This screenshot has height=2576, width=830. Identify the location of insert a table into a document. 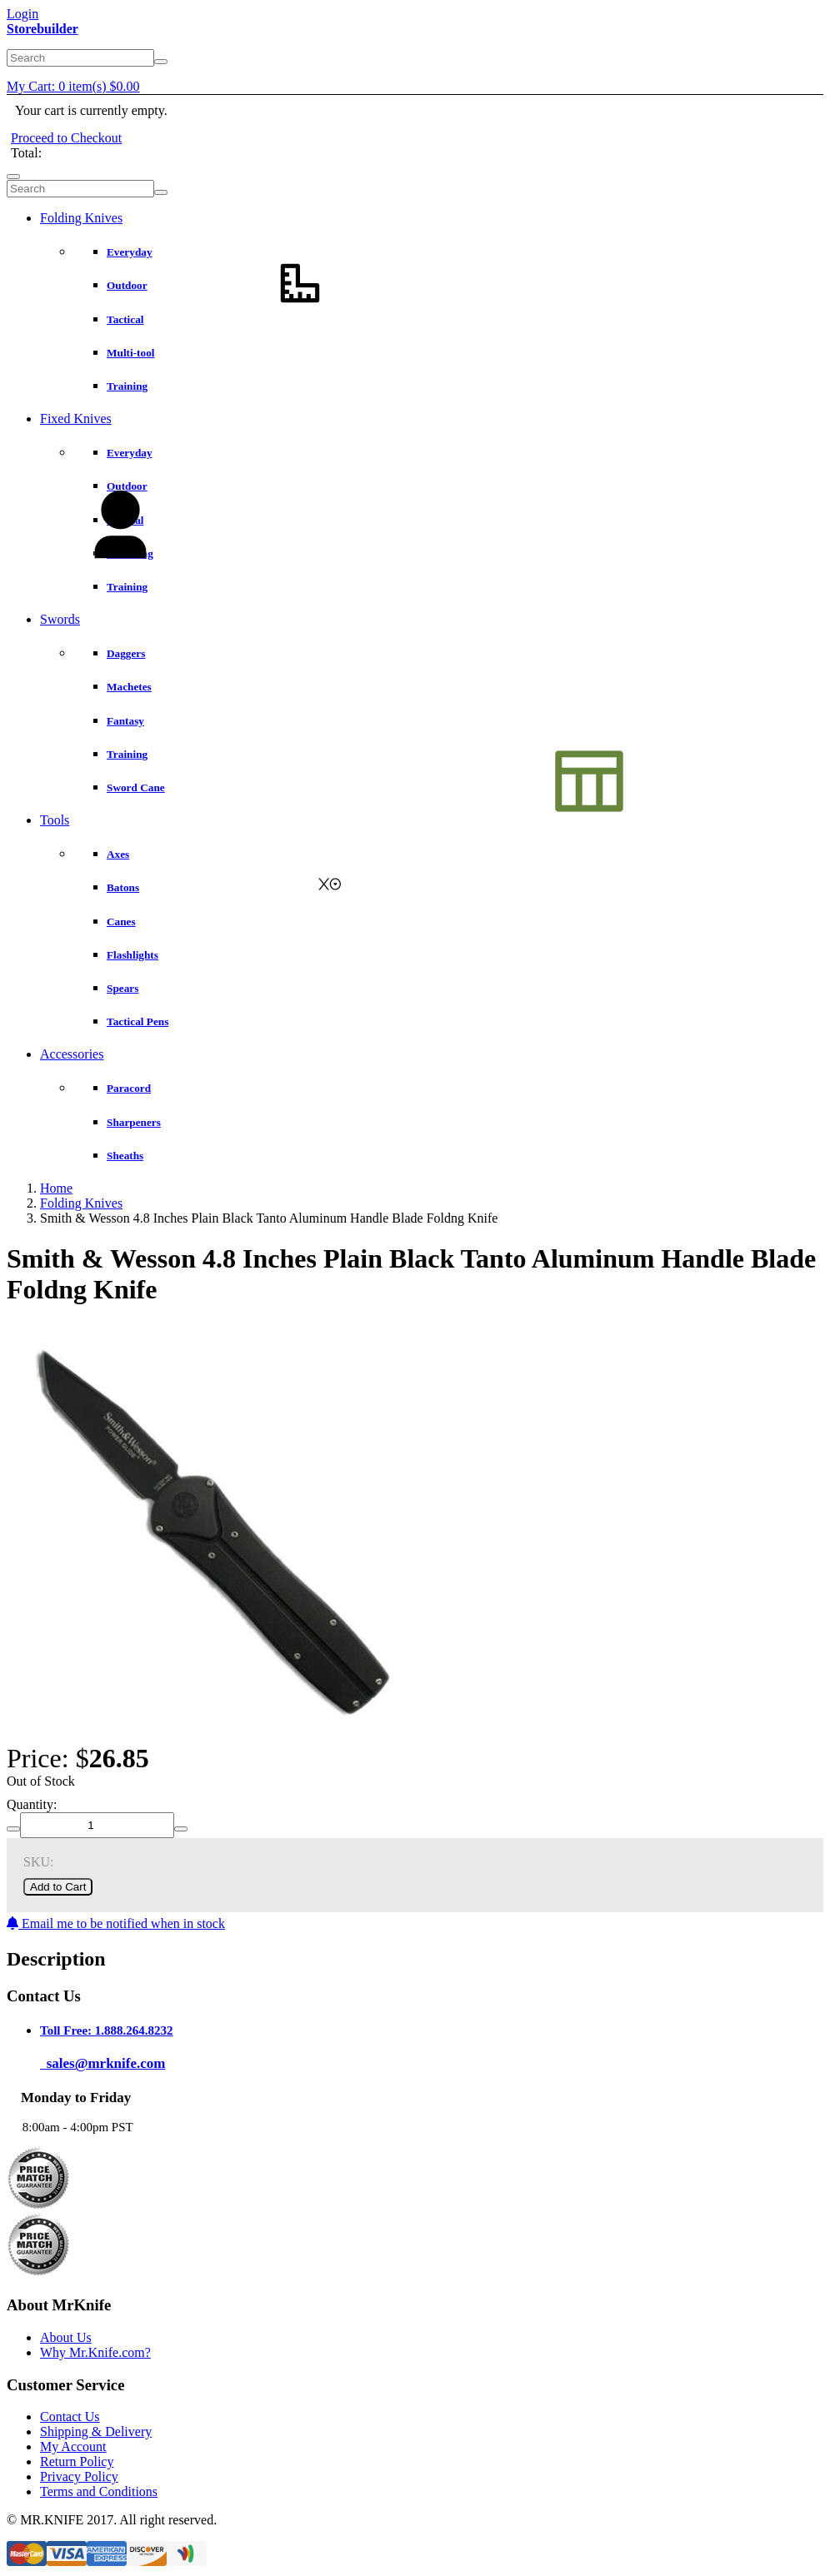
(589, 781).